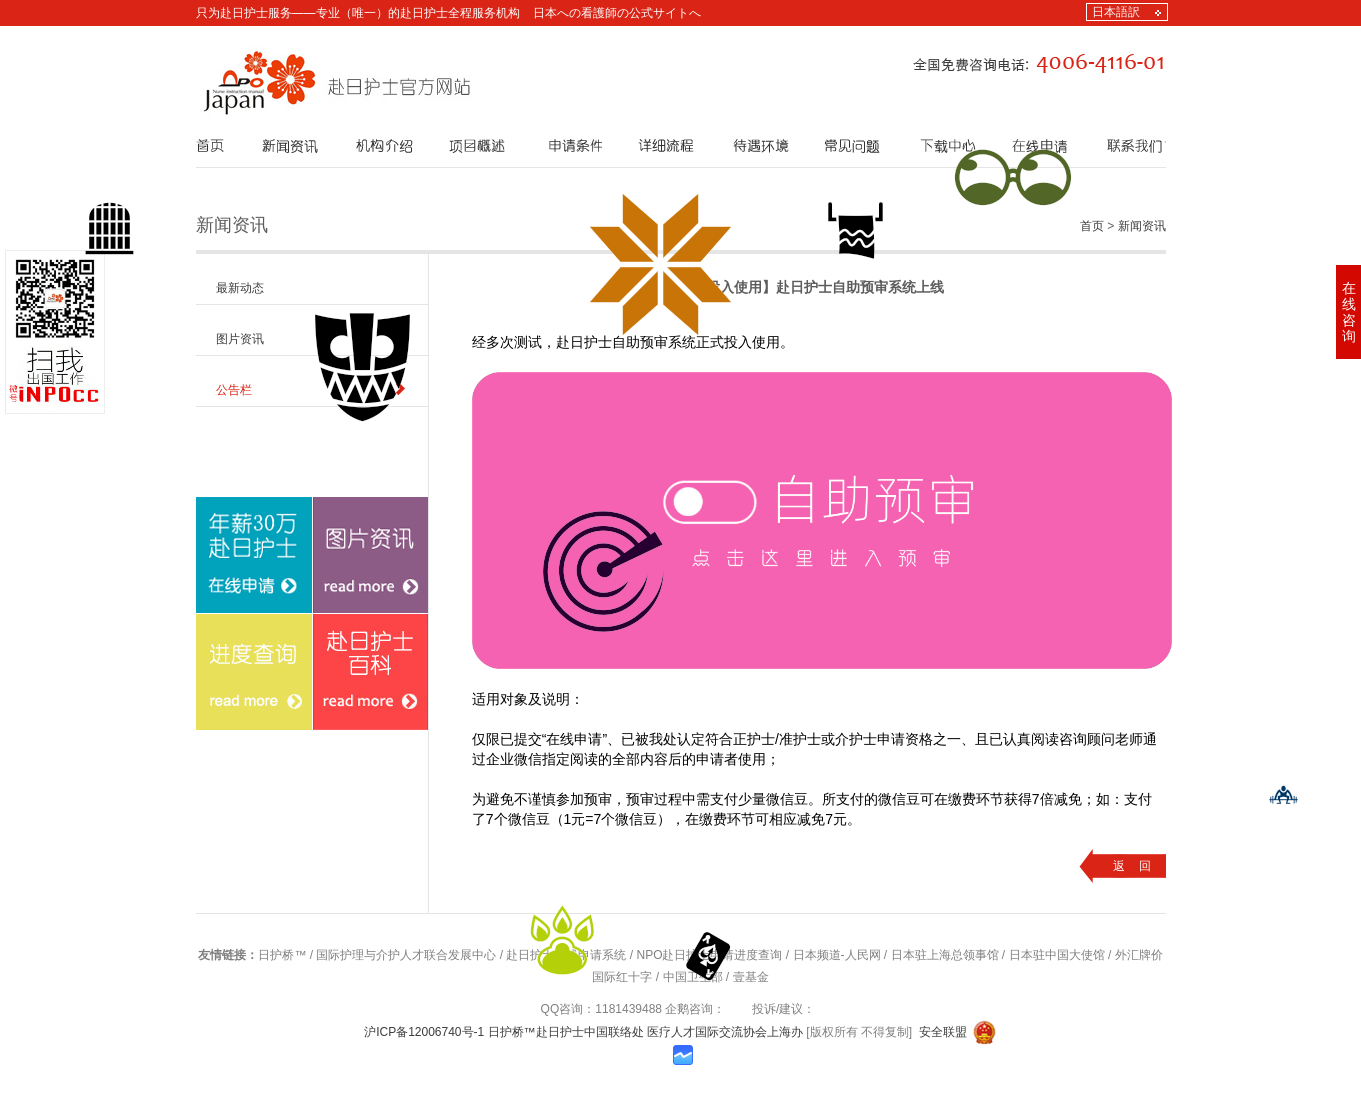 This screenshot has height=1095, width=1361. What do you see at coordinates (855, 228) in the screenshot?
I see `view bathroom or towel amenities` at bounding box center [855, 228].